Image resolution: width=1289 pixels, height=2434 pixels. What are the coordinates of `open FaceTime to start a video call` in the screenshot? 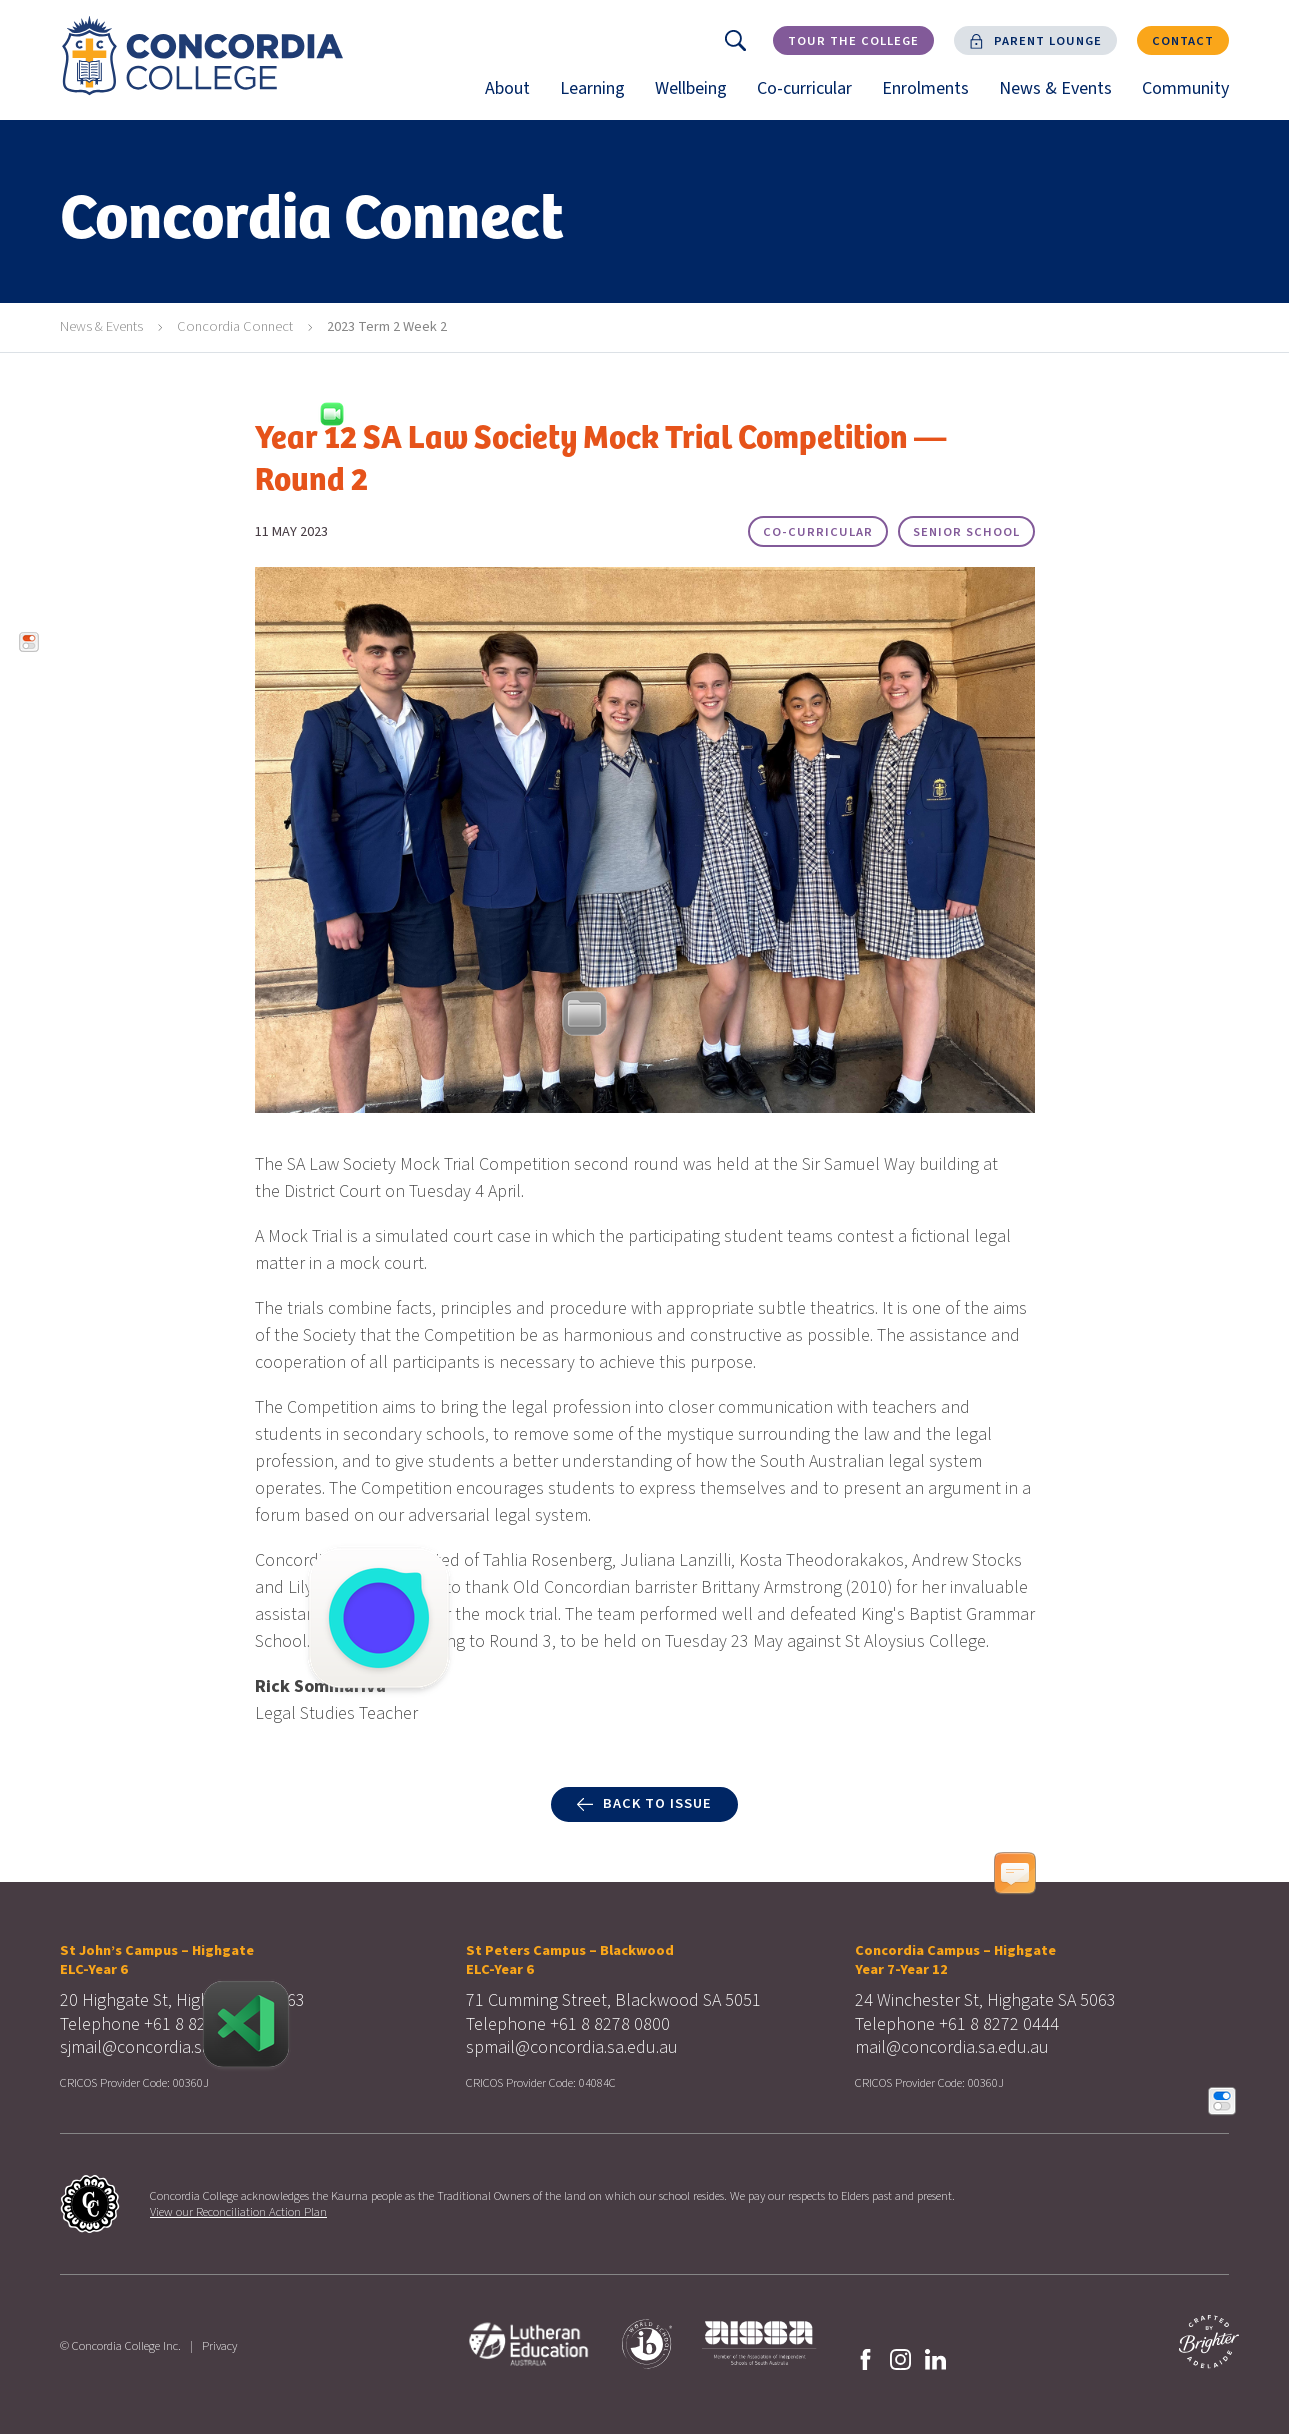 It's located at (332, 414).